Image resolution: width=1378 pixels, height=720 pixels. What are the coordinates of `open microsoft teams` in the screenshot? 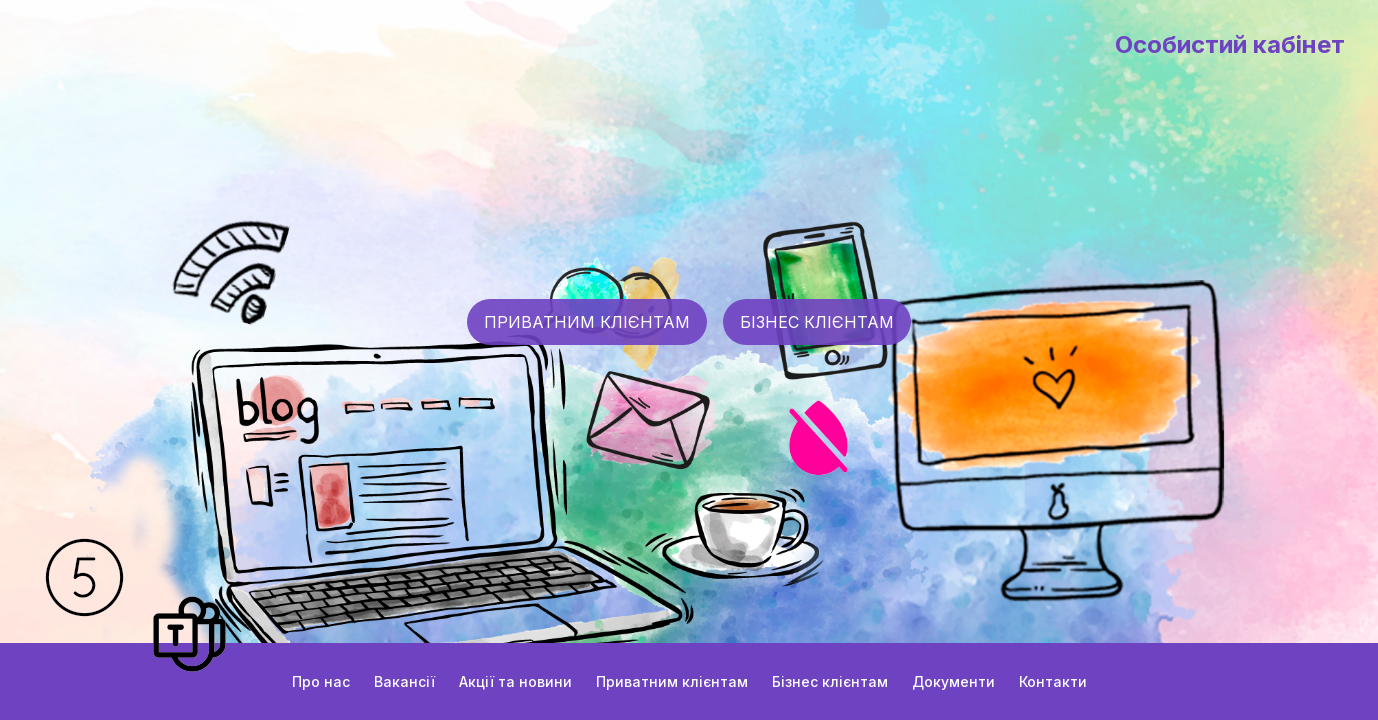 It's located at (189, 635).